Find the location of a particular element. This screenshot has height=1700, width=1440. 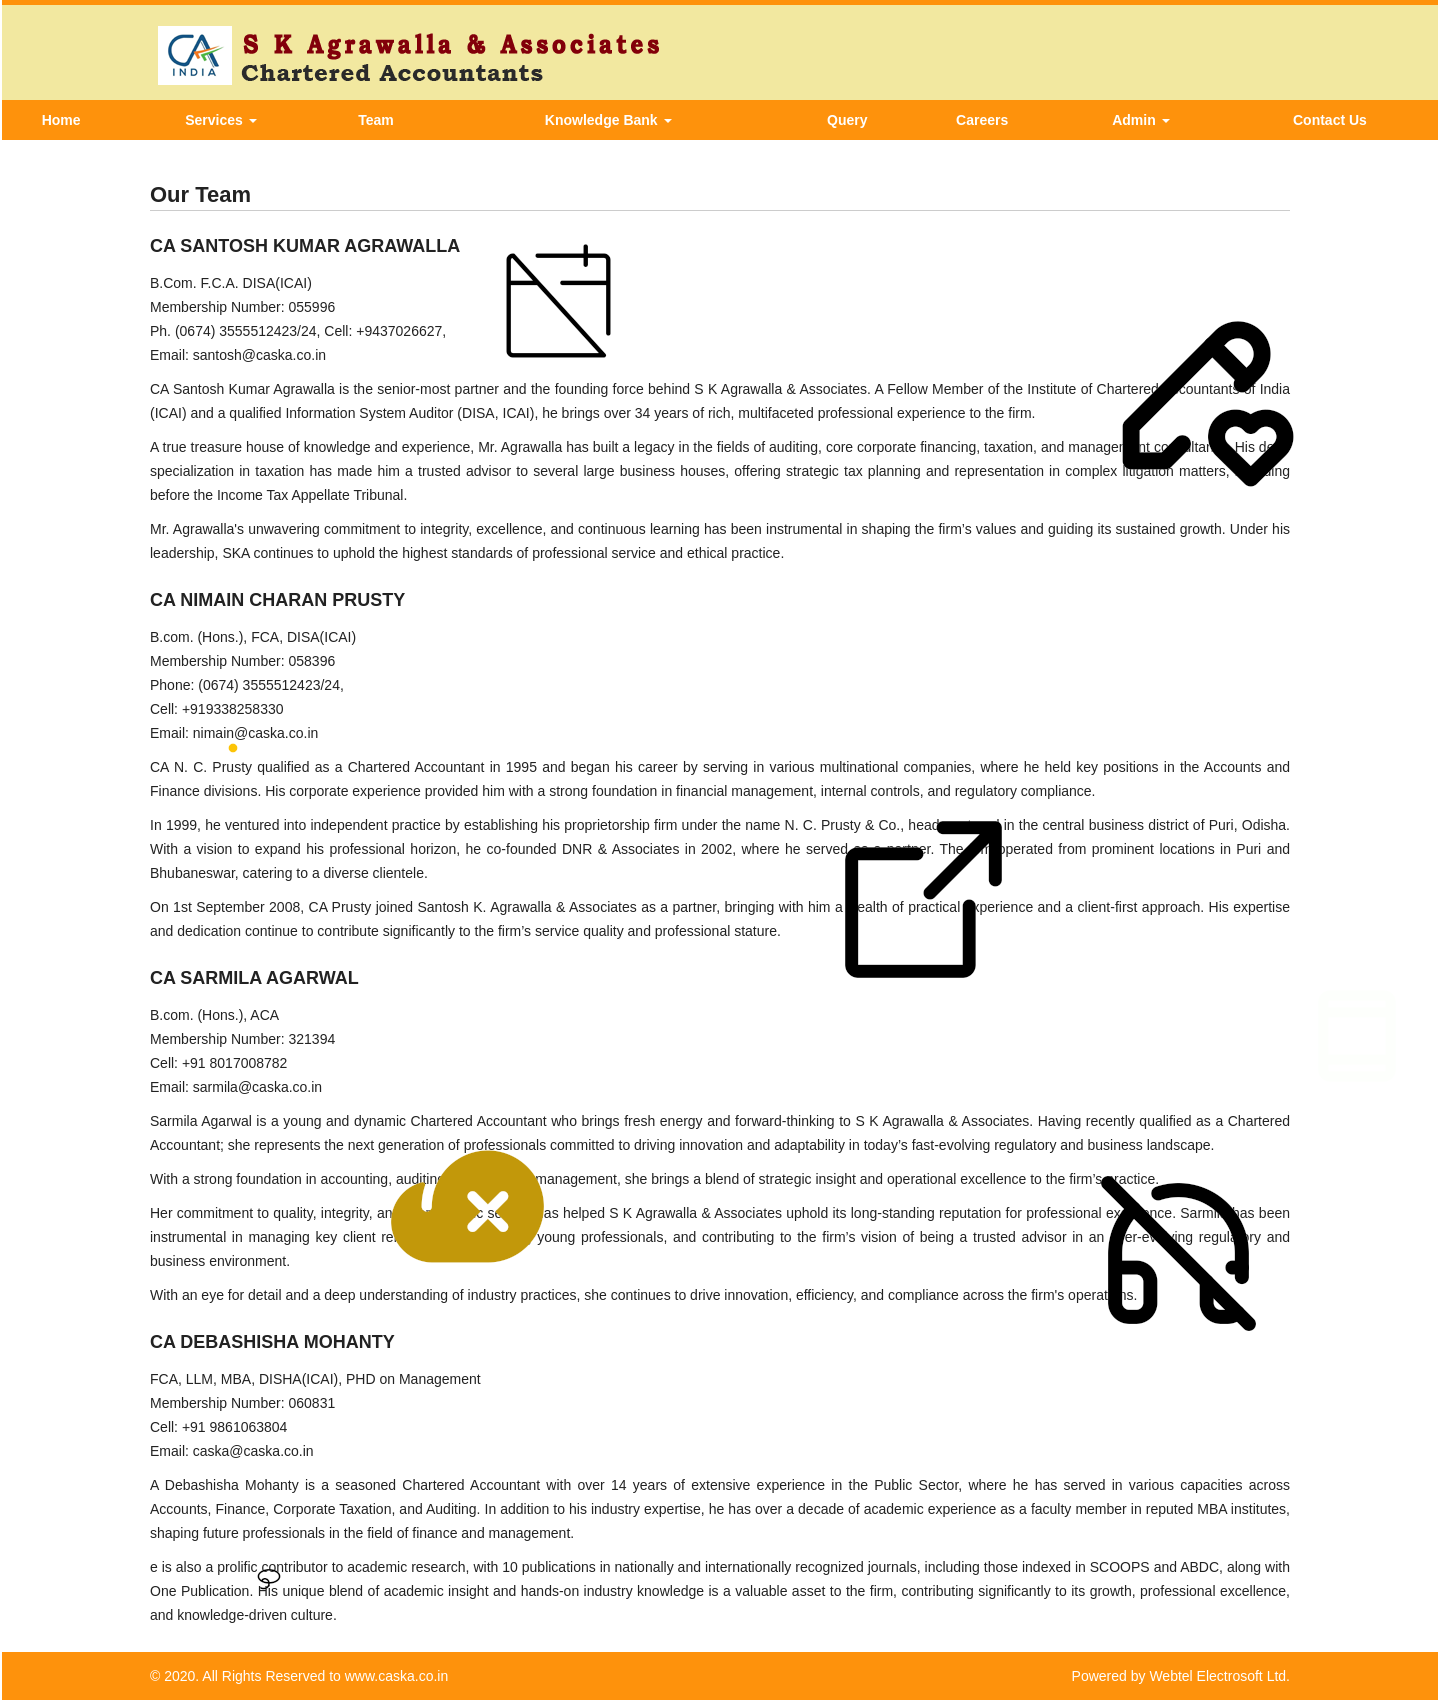

open link in a new window or tab is located at coordinates (923, 899).